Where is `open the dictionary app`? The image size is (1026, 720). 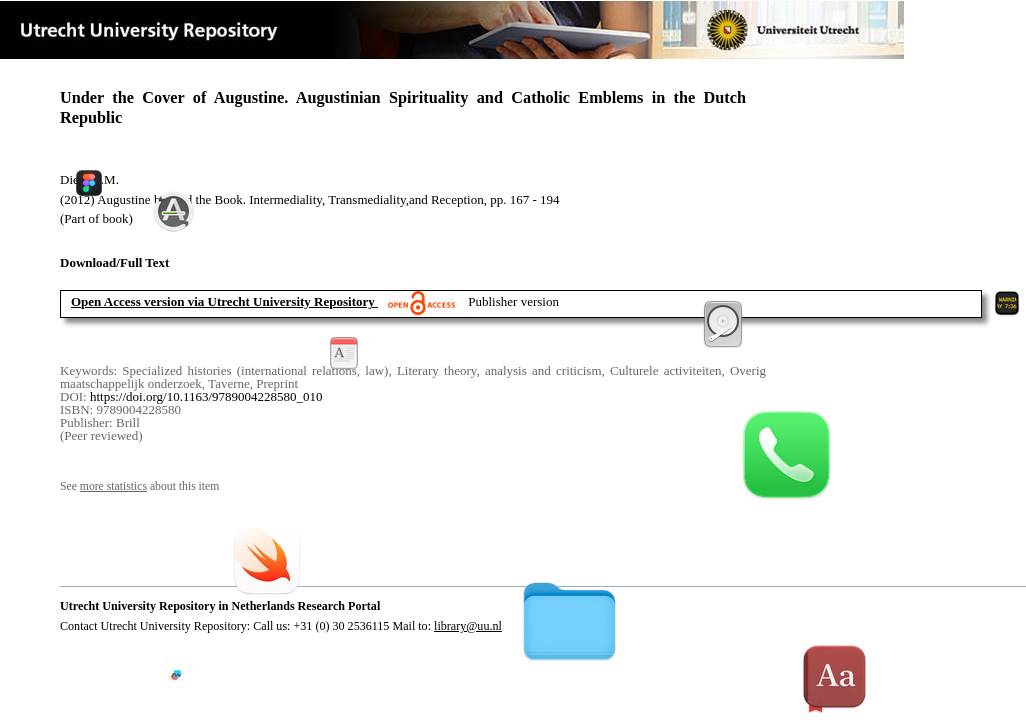
open the dictionary app is located at coordinates (834, 676).